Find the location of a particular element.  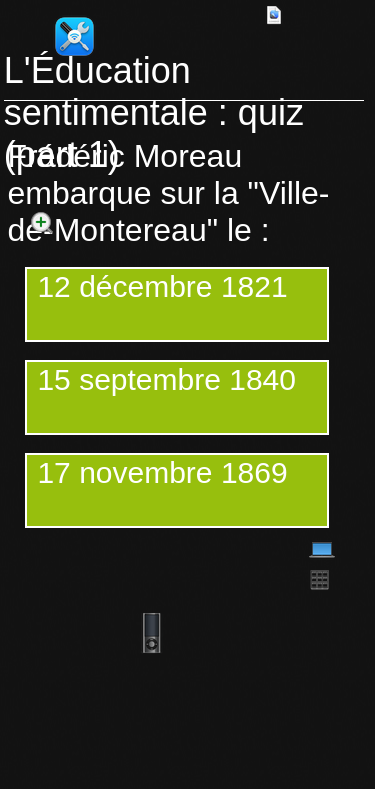

open wireless diagnostics tool is located at coordinates (74, 36).